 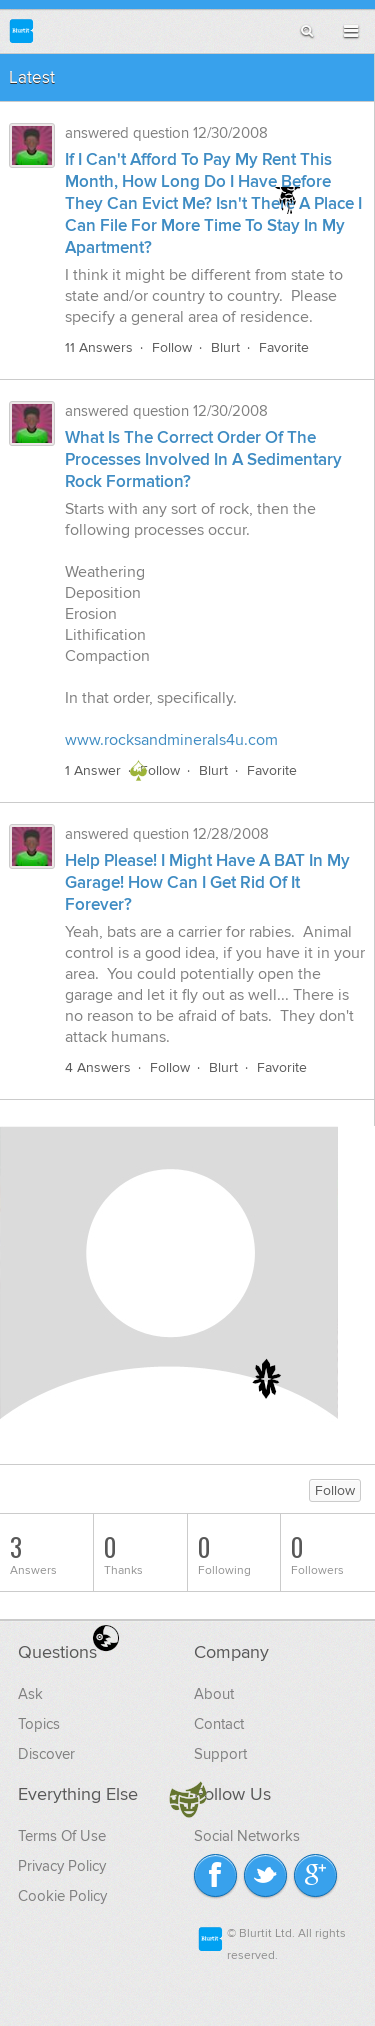 What do you see at coordinates (188, 1799) in the screenshot?
I see `access theater or entertainment section` at bounding box center [188, 1799].